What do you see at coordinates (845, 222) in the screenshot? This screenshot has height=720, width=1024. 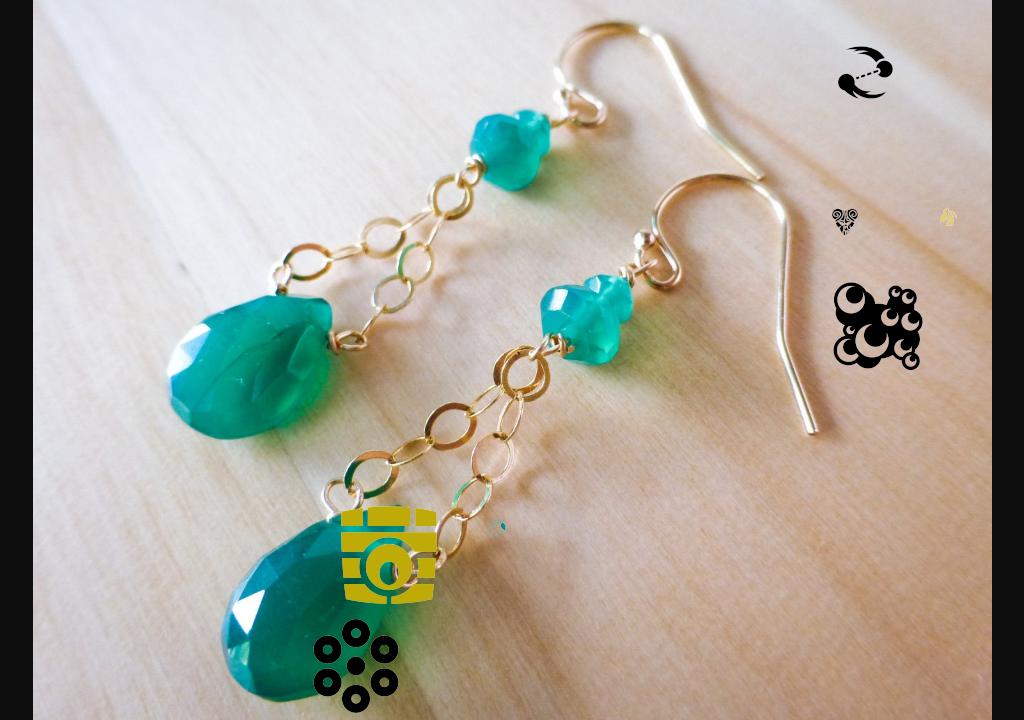 I see `select a guitar pick or musical accessory` at bounding box center [845, 222].